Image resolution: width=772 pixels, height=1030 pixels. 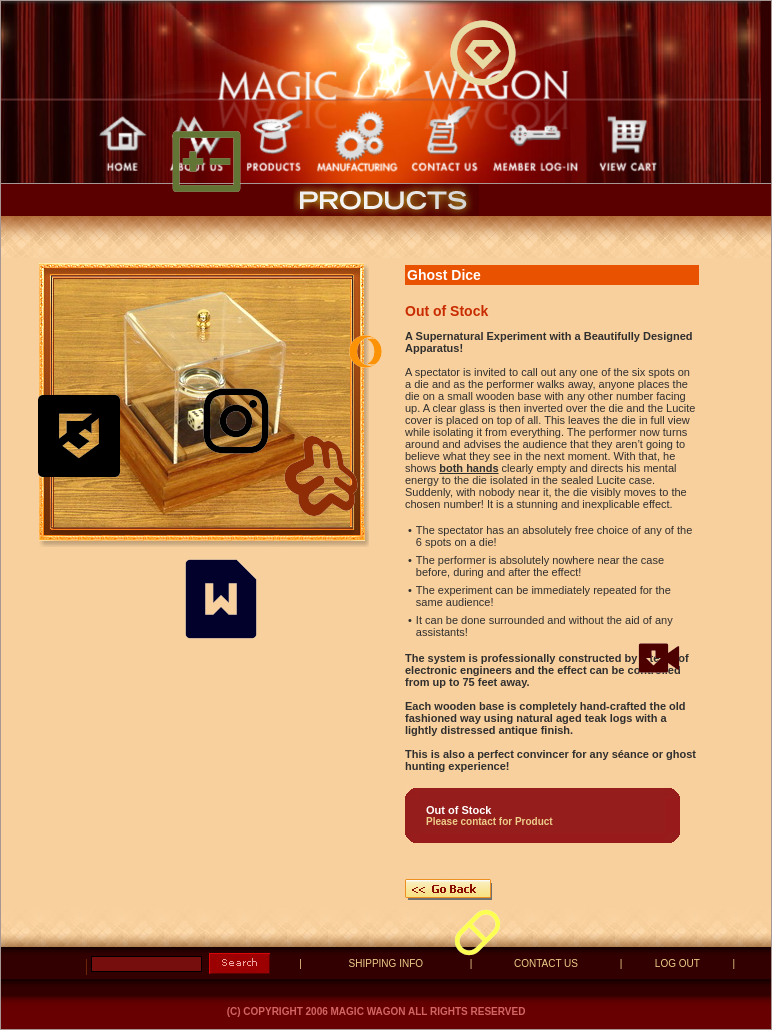 I want to click on open webmin server administration panel, so click(x=321, y=476).